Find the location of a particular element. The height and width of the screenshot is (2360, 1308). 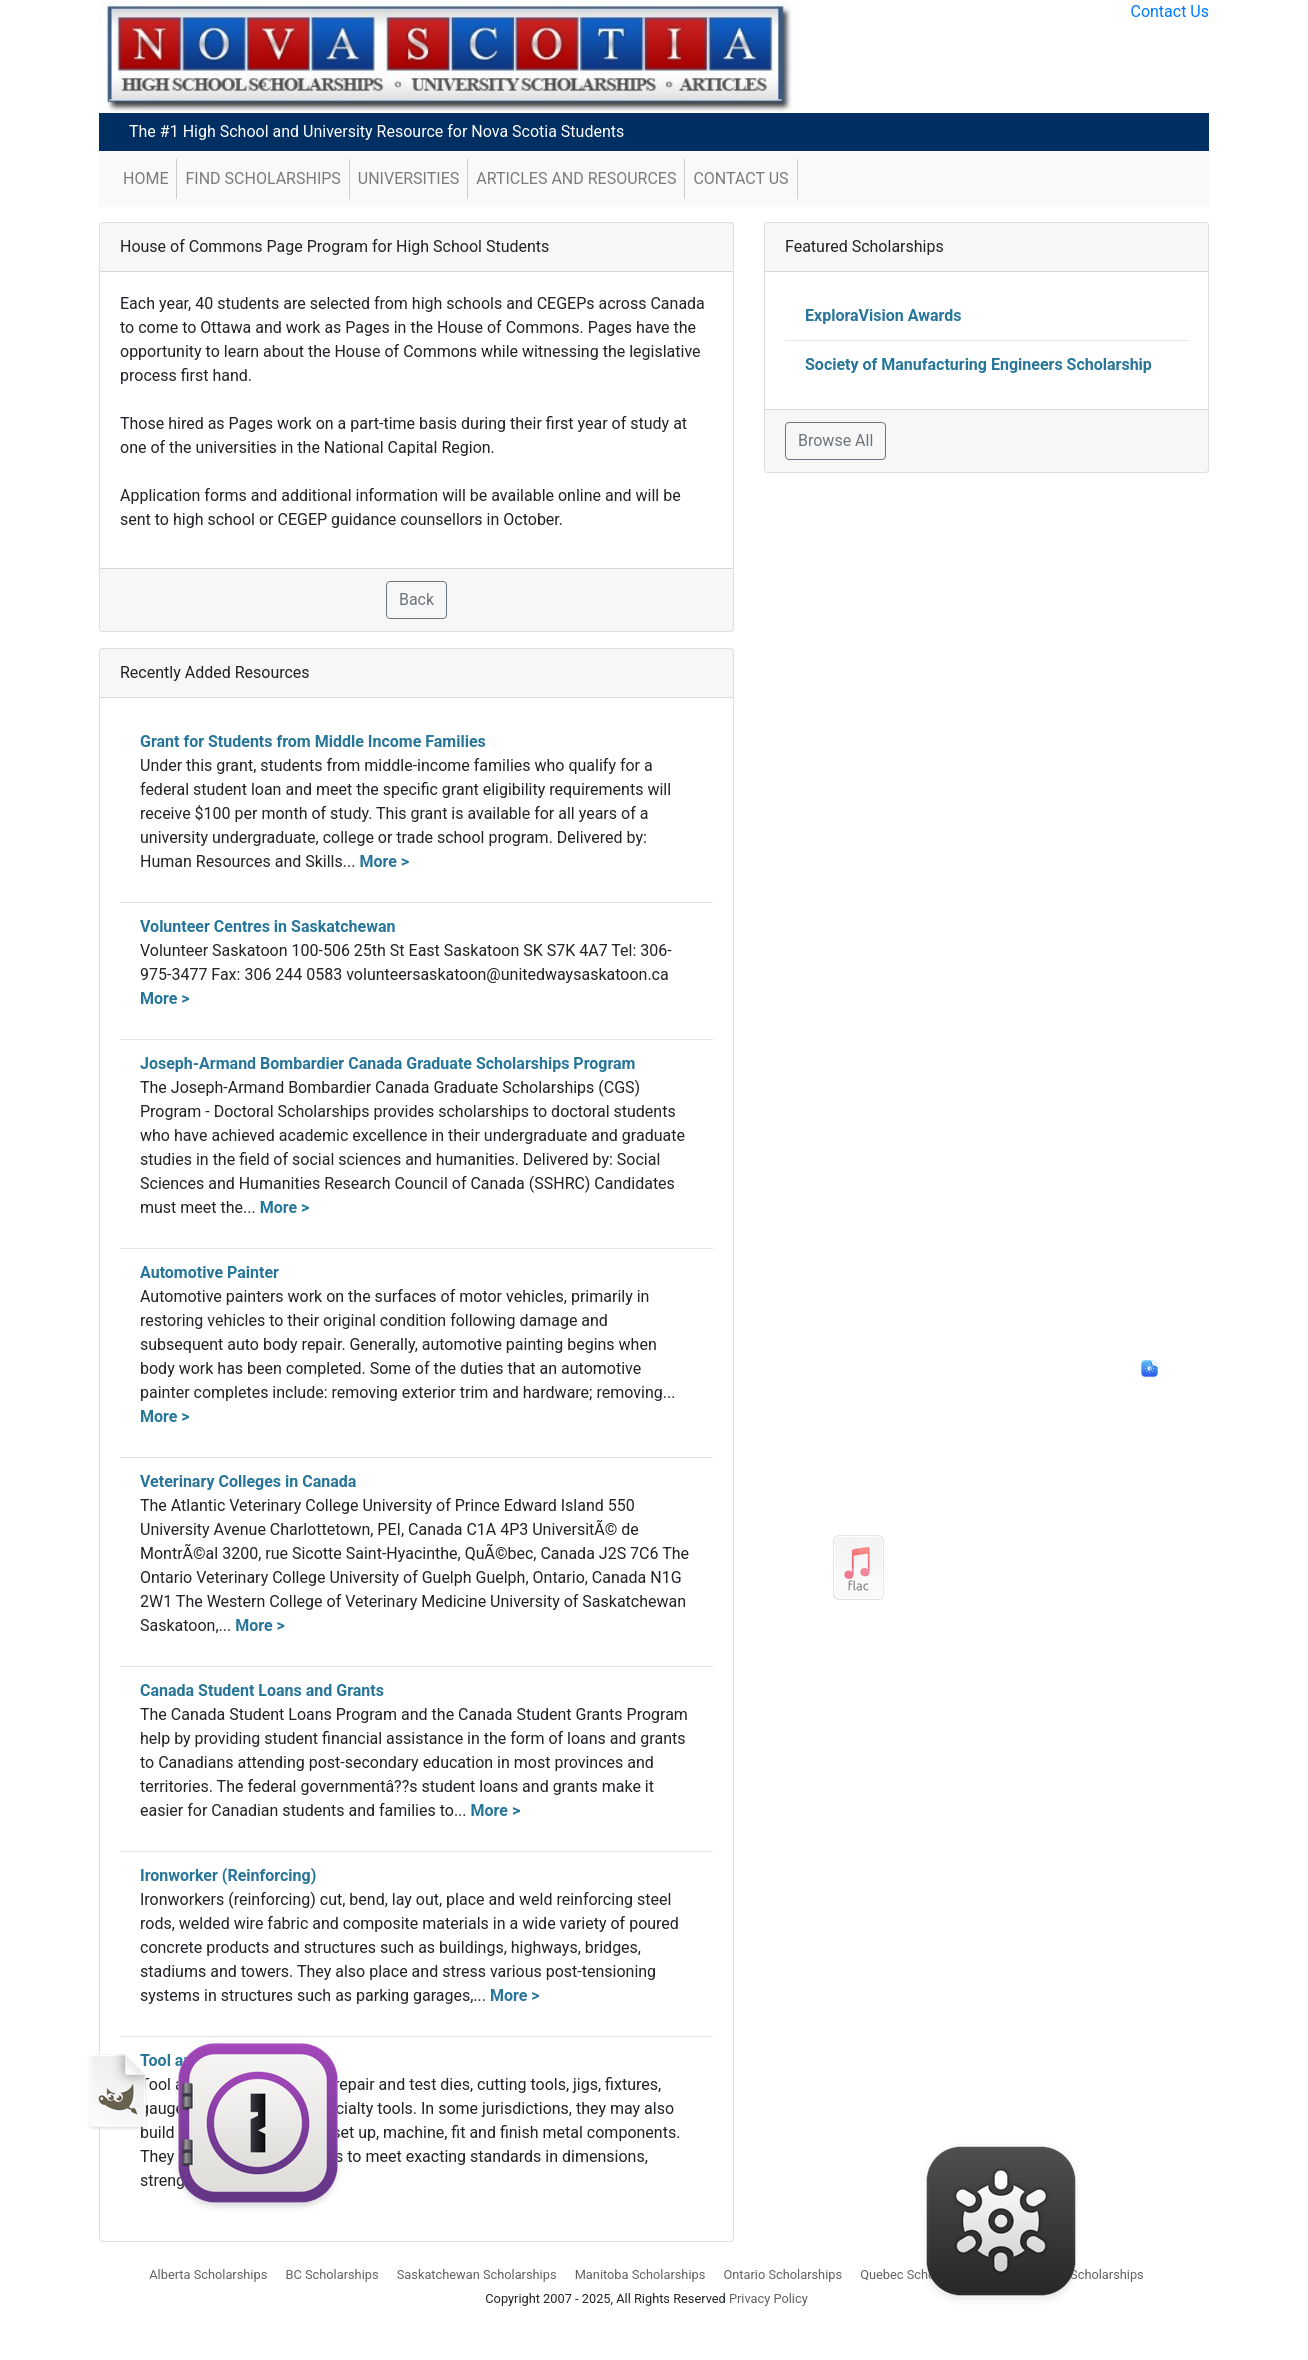

open a compressed GIMP project file is located at coordinates (118, 2092).